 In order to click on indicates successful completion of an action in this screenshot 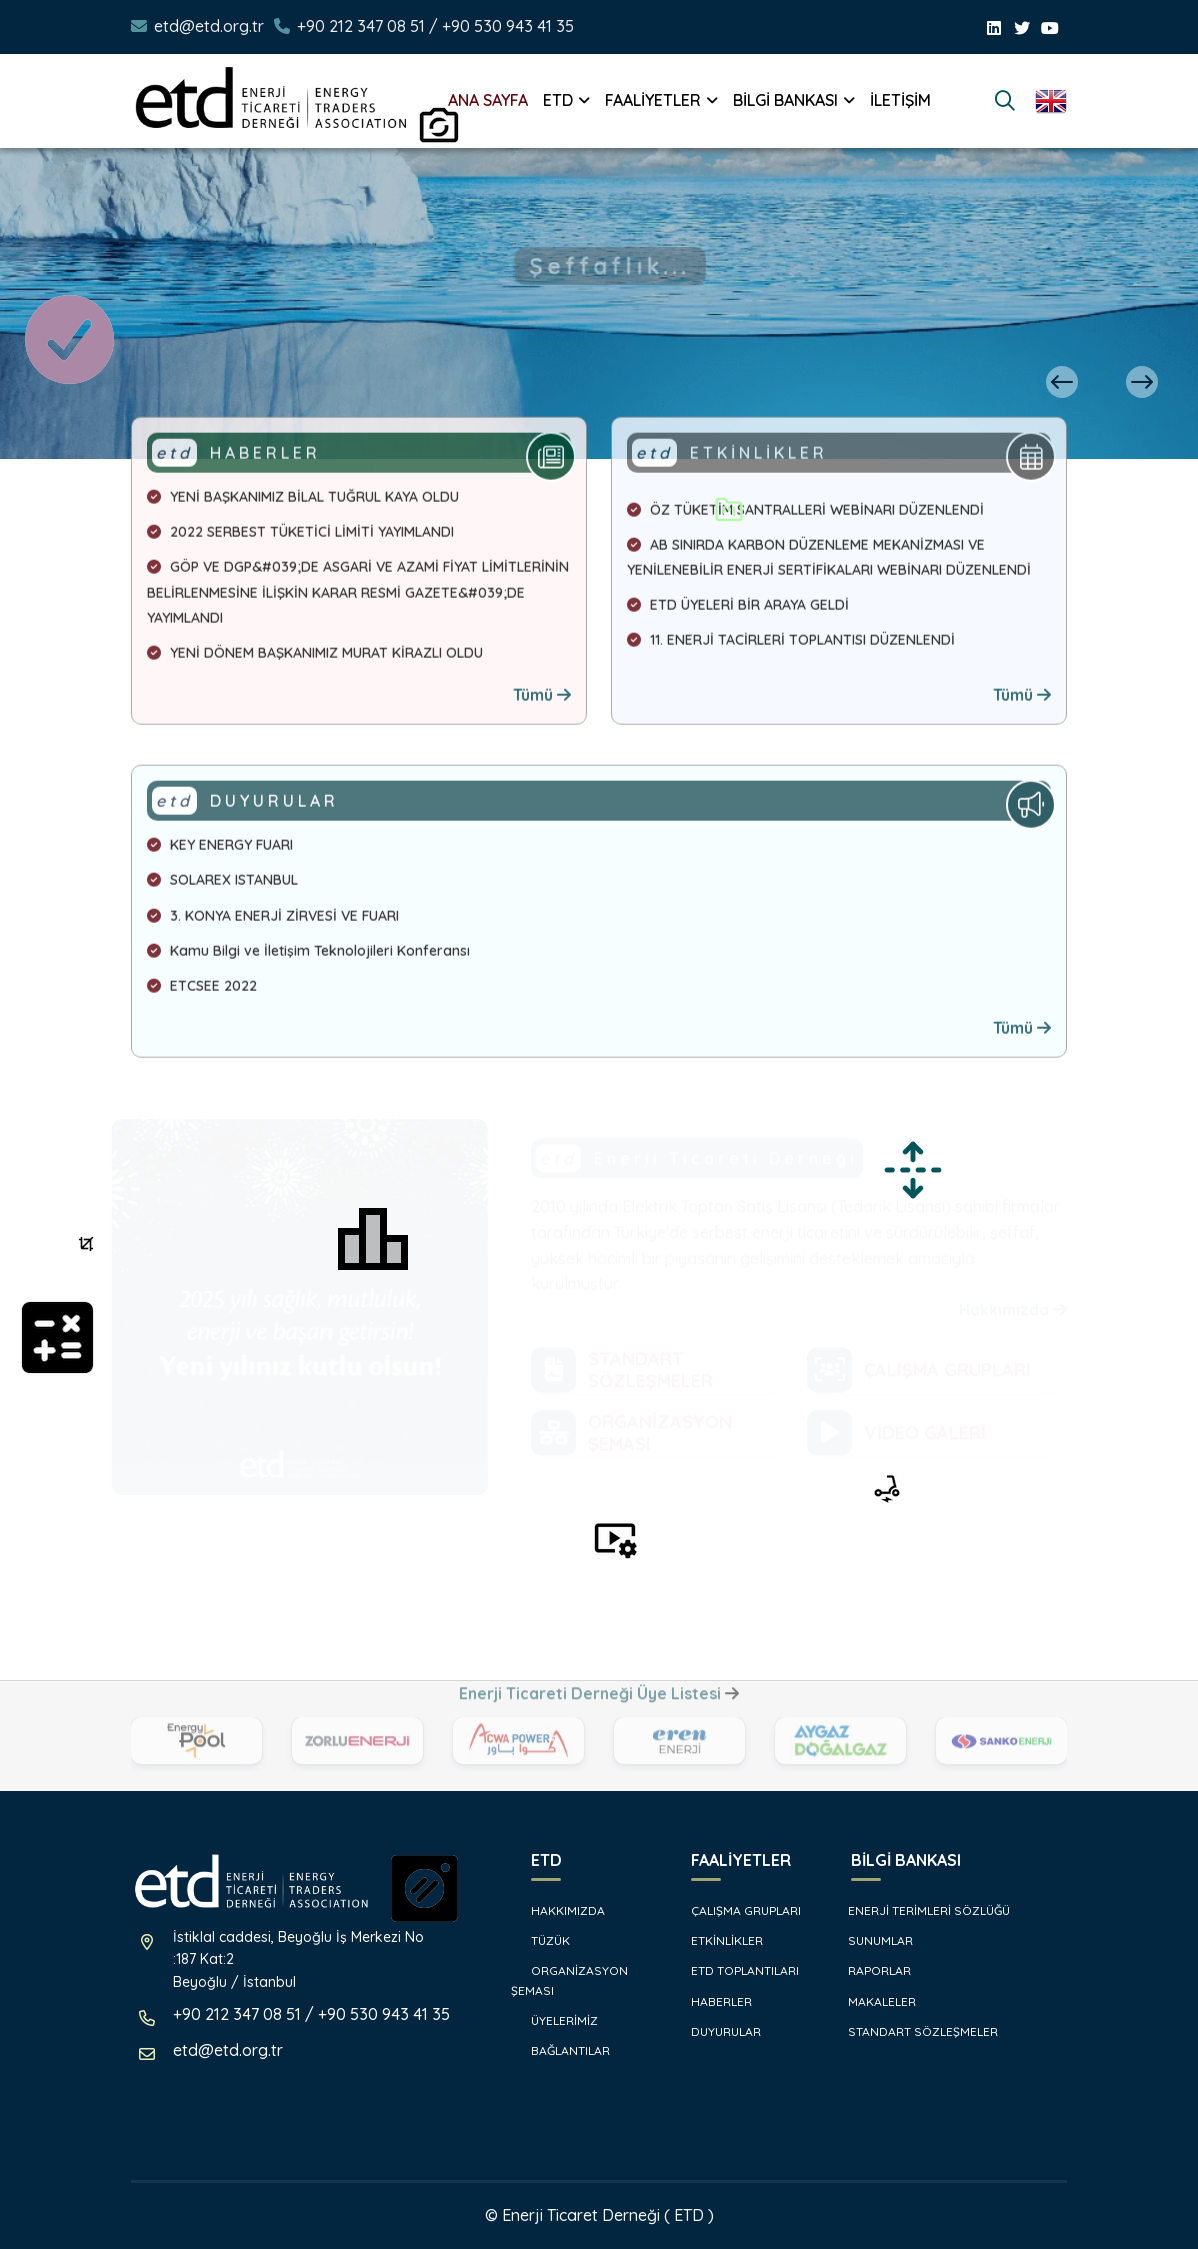, I will do `click(69, 339)`.